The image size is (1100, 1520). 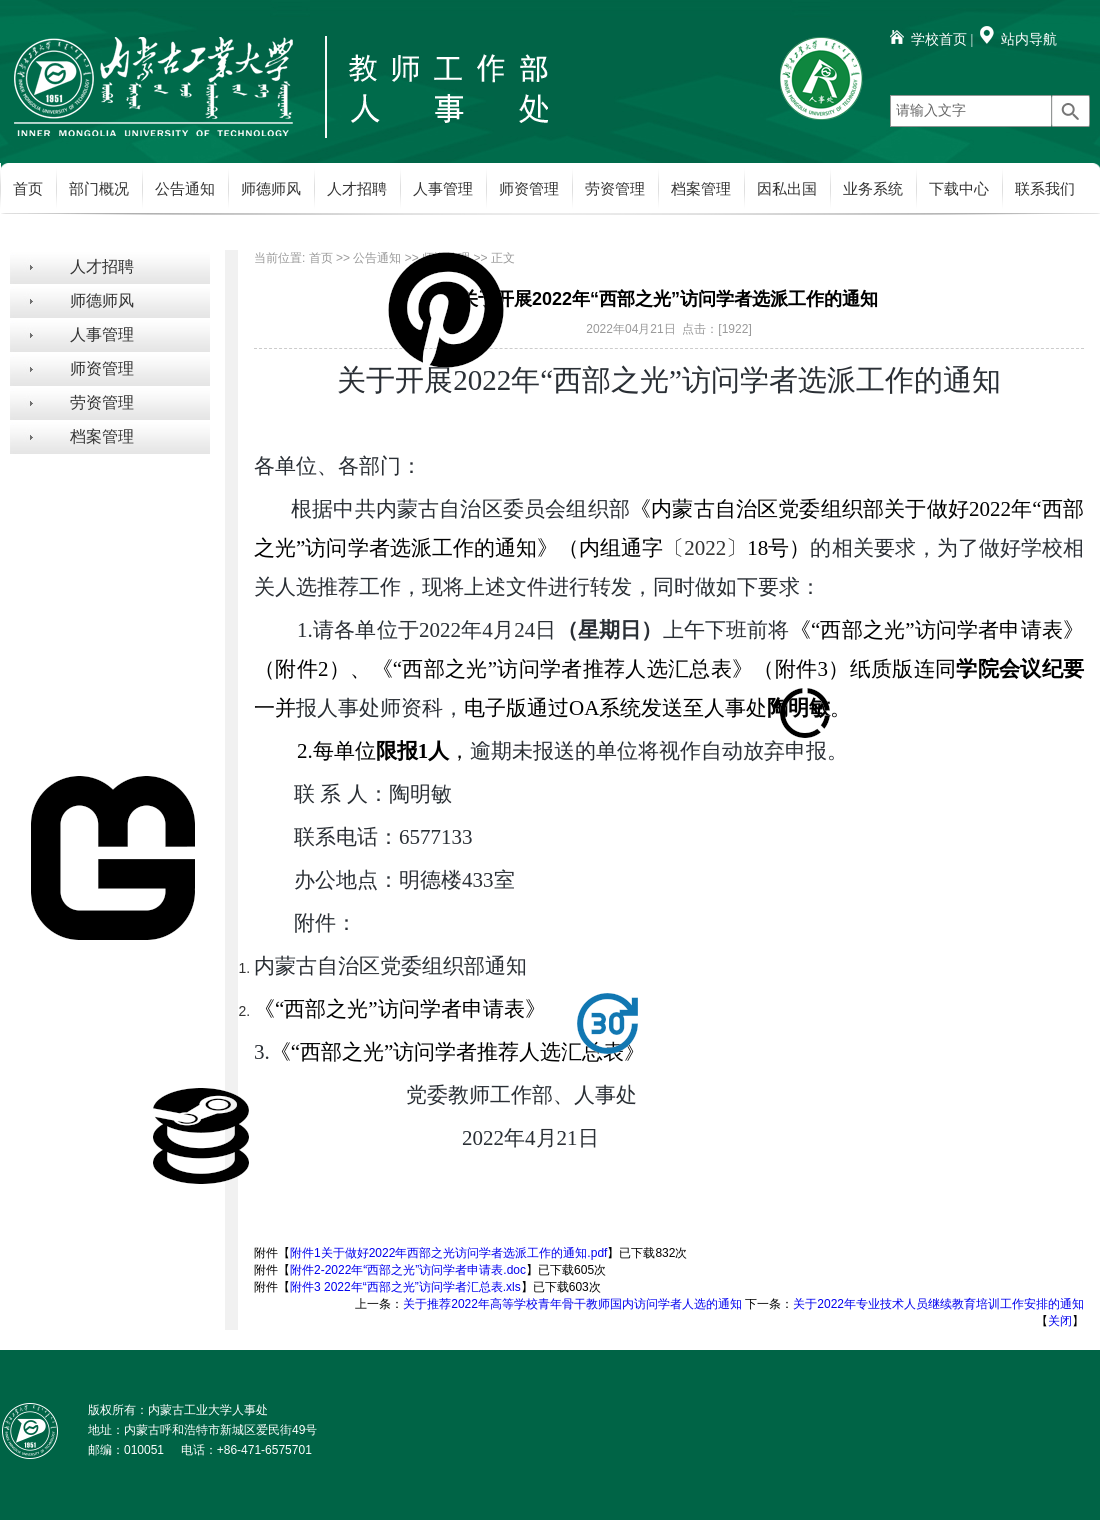 I want to click on view data breakdown by category, so click(x=805, y=713).